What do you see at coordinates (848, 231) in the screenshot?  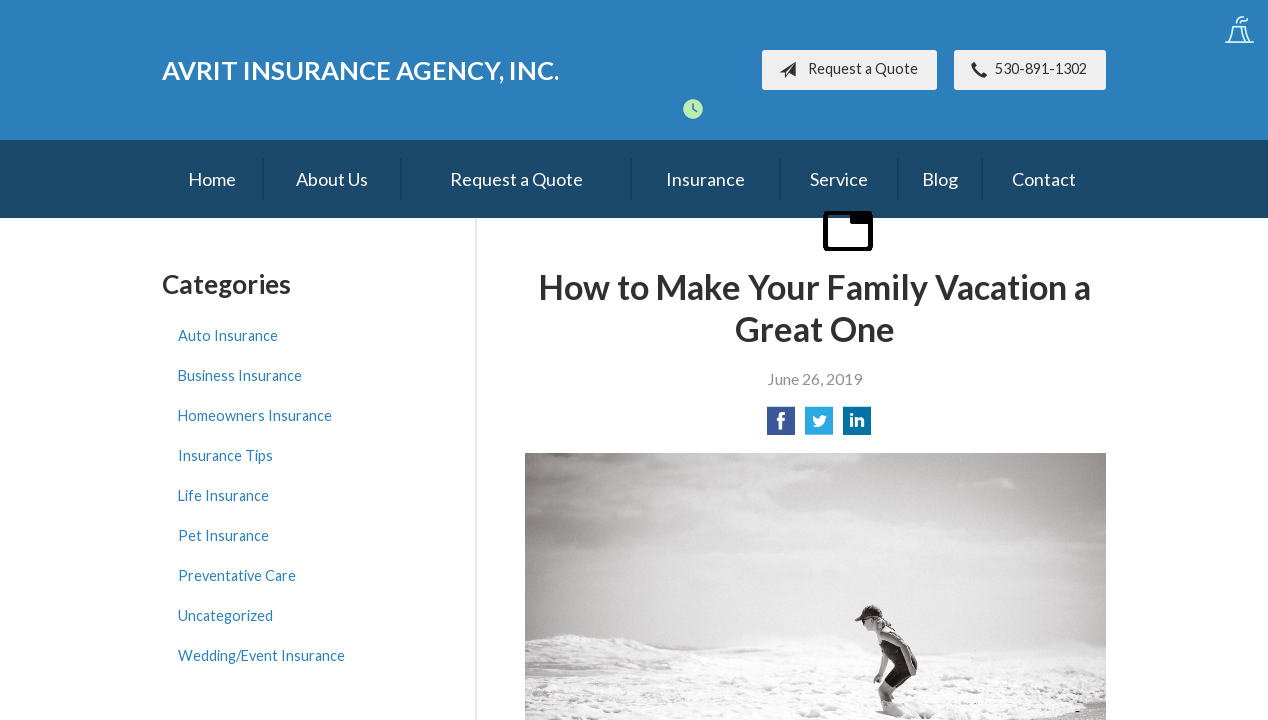 I see `open a new browser tab` at bounding box center [848, 231].